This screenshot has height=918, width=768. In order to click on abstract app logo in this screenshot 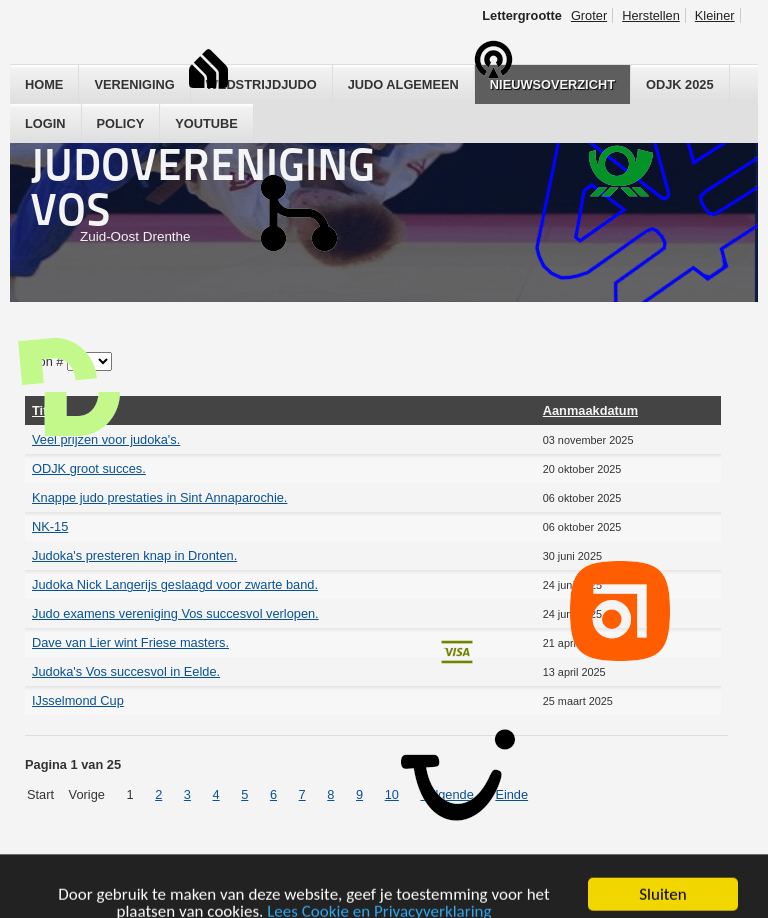, I will do `click(620, 611)`.